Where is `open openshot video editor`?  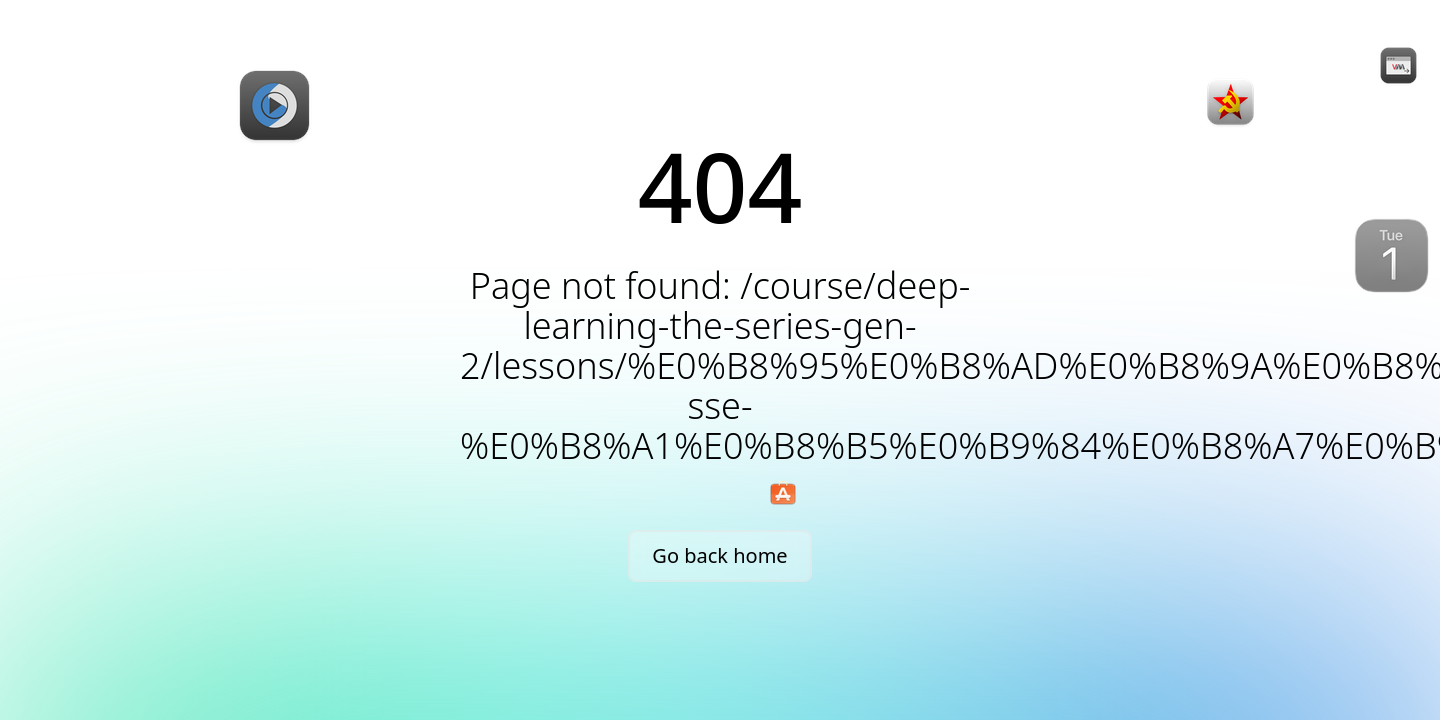 open openshot video editor is located at coordinates (274, 105).